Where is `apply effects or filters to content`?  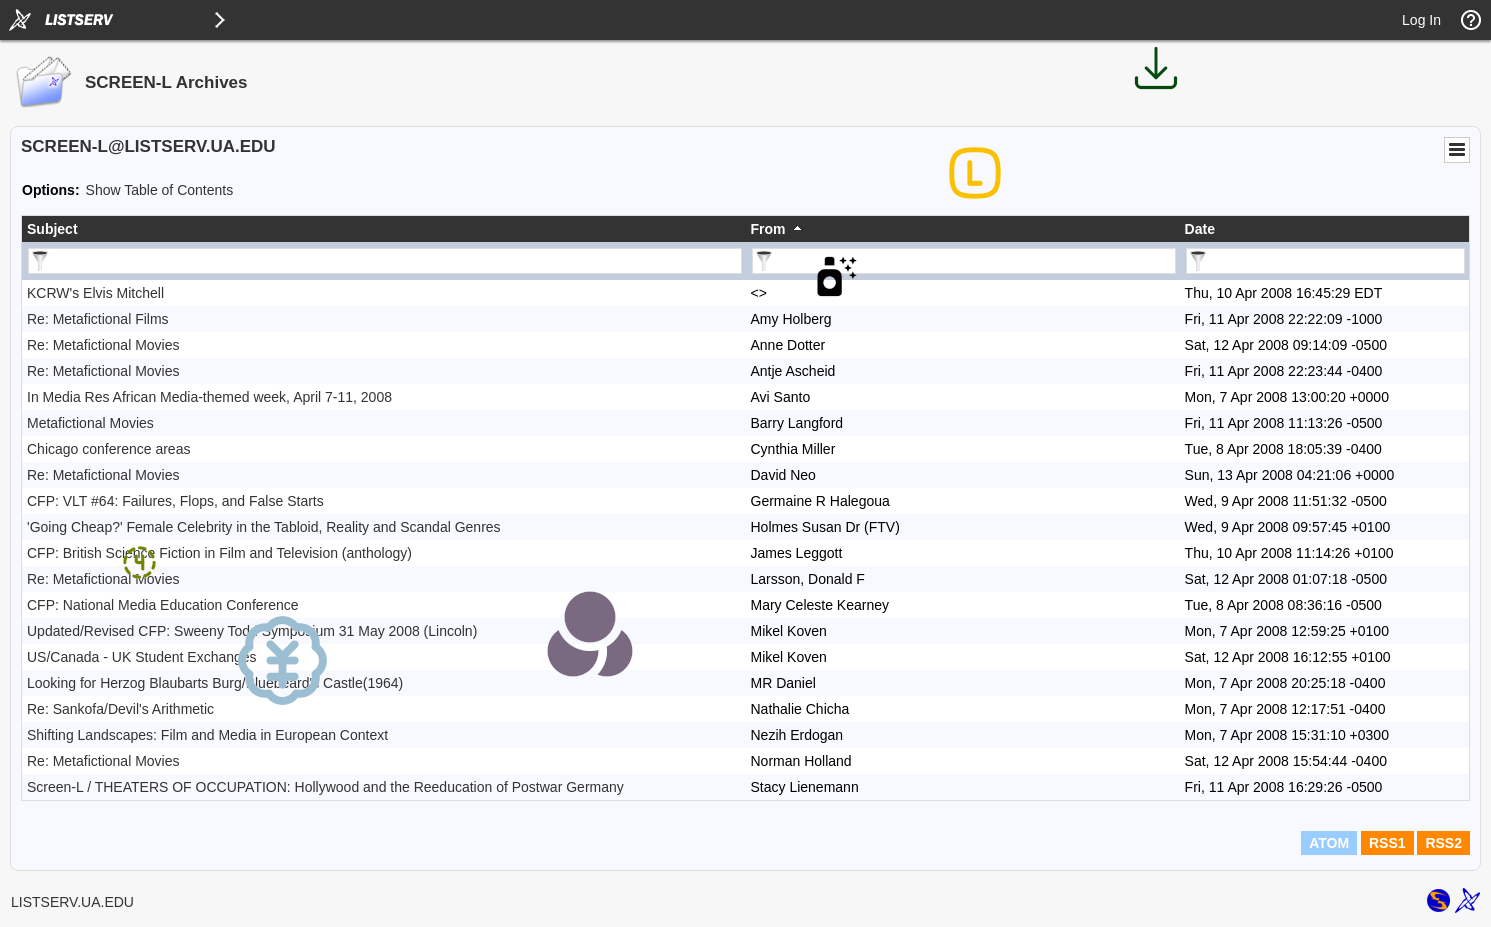
apply effects or filters to content is located at coordinates (834, 276).